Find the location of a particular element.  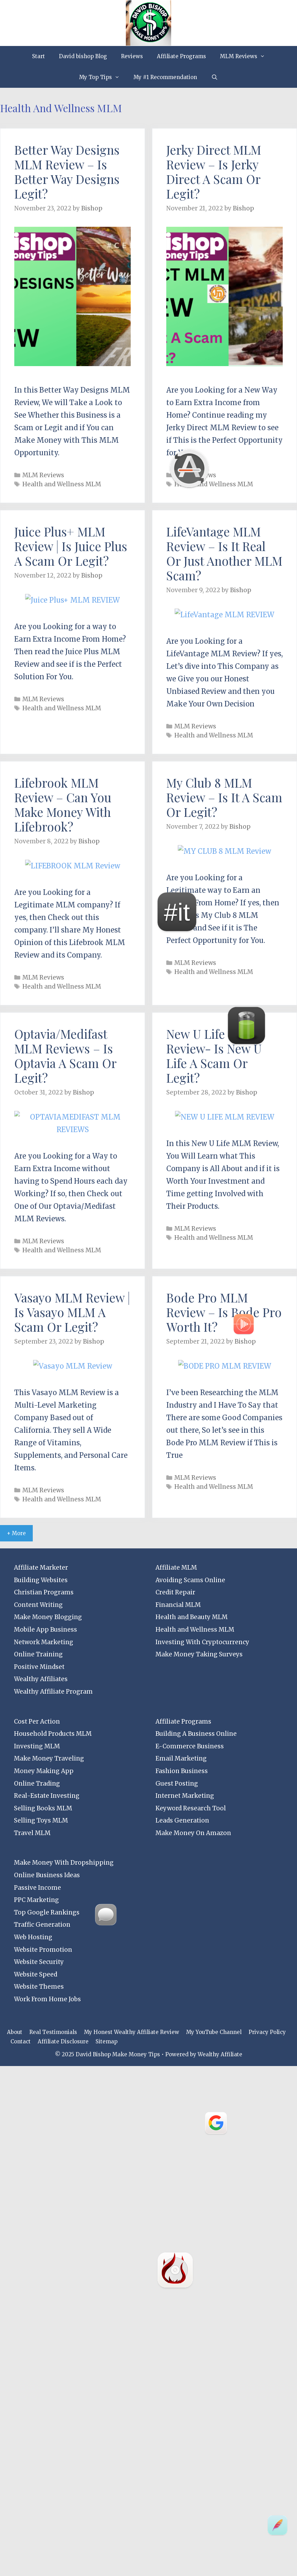

open hashit, a file hashing utility app is located at coordinates (177, 912).